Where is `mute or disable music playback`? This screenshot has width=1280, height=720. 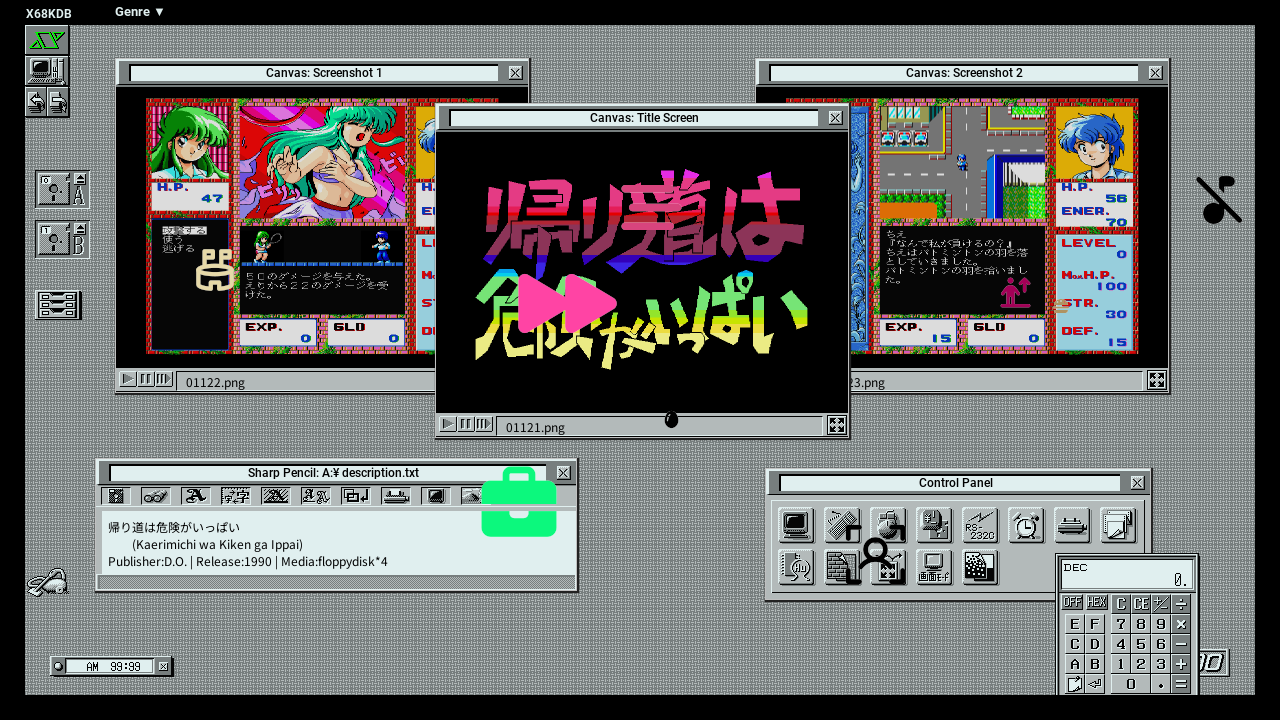
mute or disable music playback is located at coordinates (1219, 200).